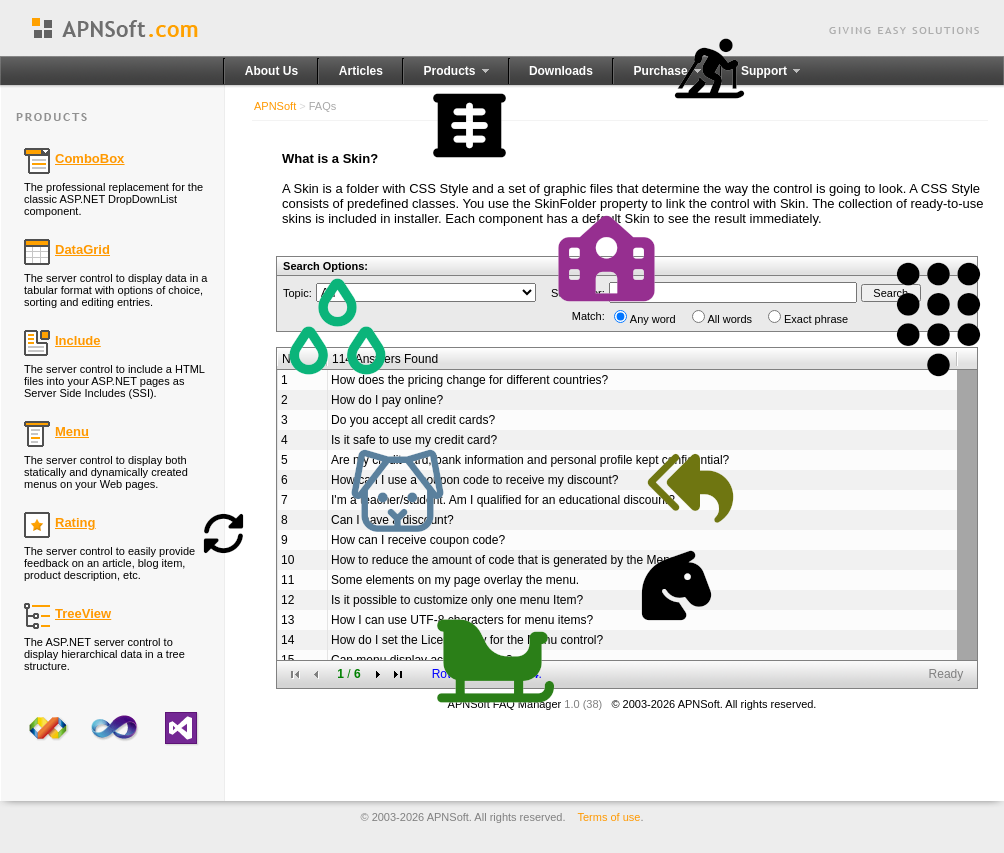 Image resolution: width=1004 pixels, height=853 pixels. I want to click on view x-ray or medical imaging results, so click(469, 125).